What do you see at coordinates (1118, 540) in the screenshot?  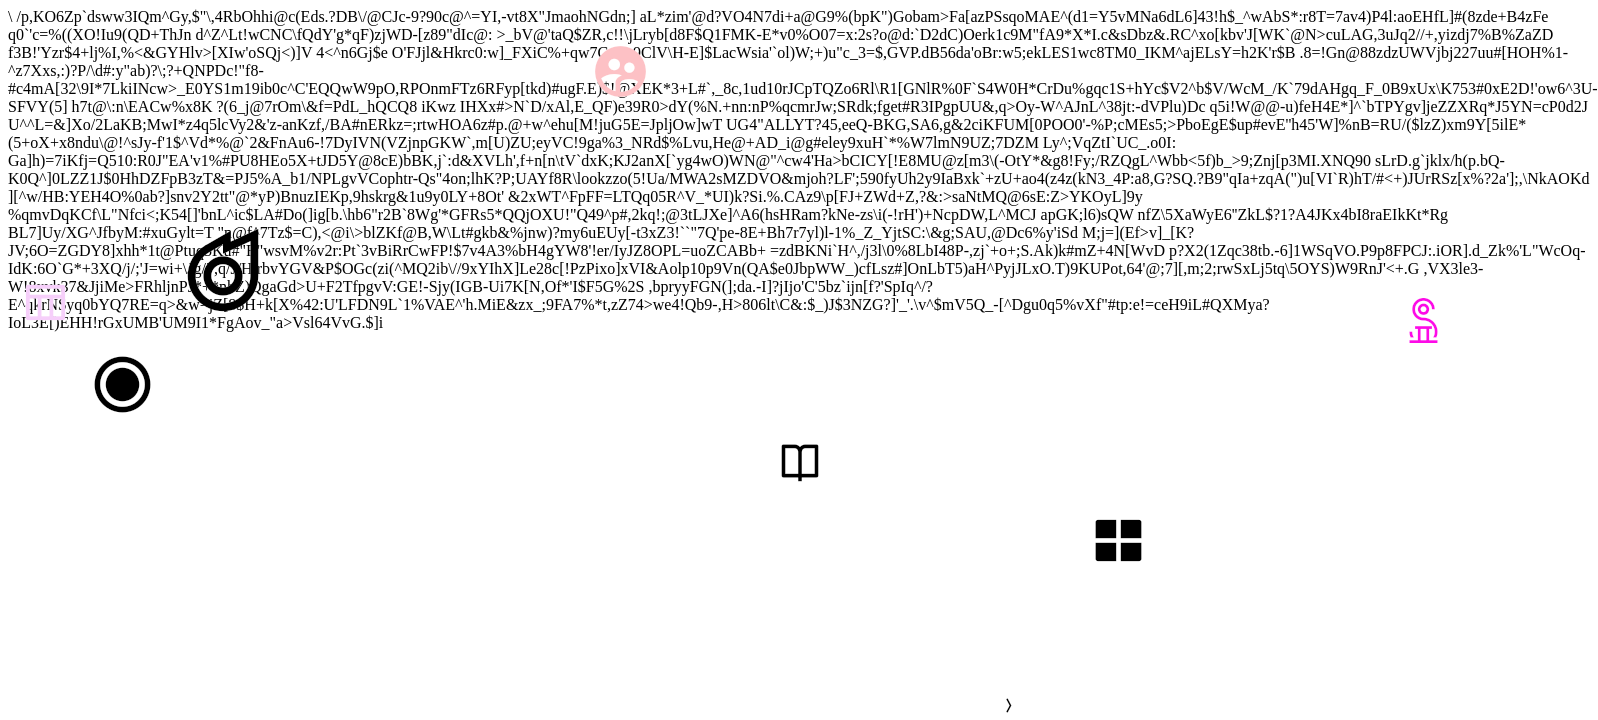 I see `switch to grid view layout` at bounding box center [1118, 540].